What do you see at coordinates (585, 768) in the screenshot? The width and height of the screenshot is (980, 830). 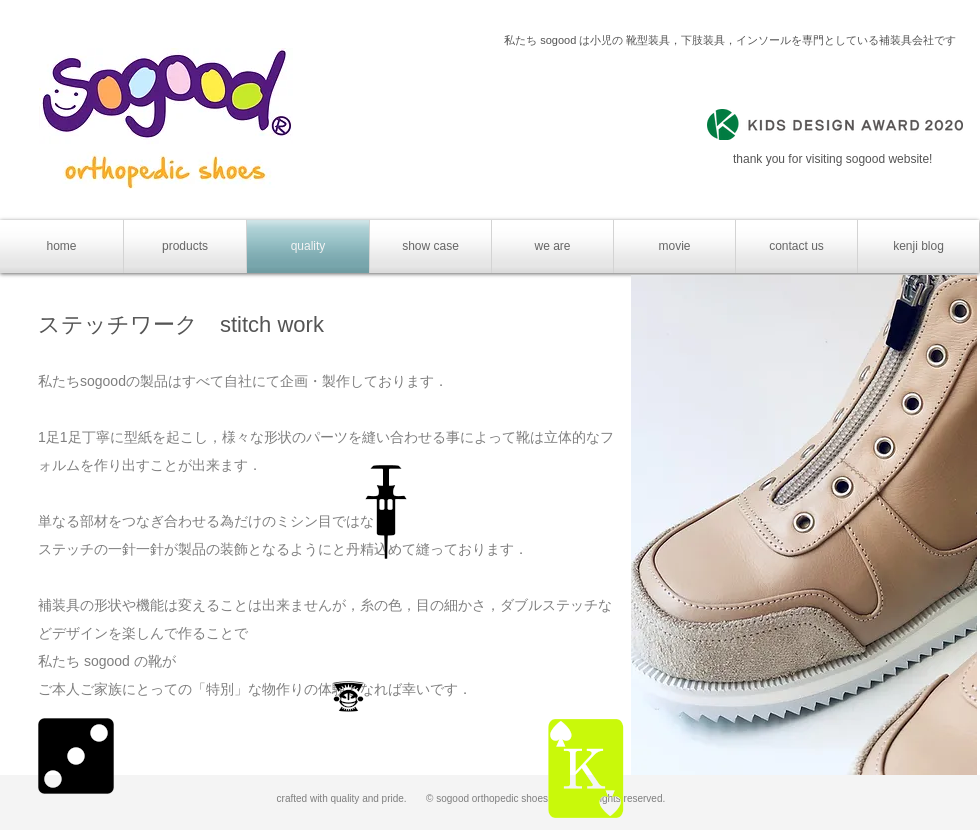 I see `king of spades playing card` at bounding box center [585, 768].